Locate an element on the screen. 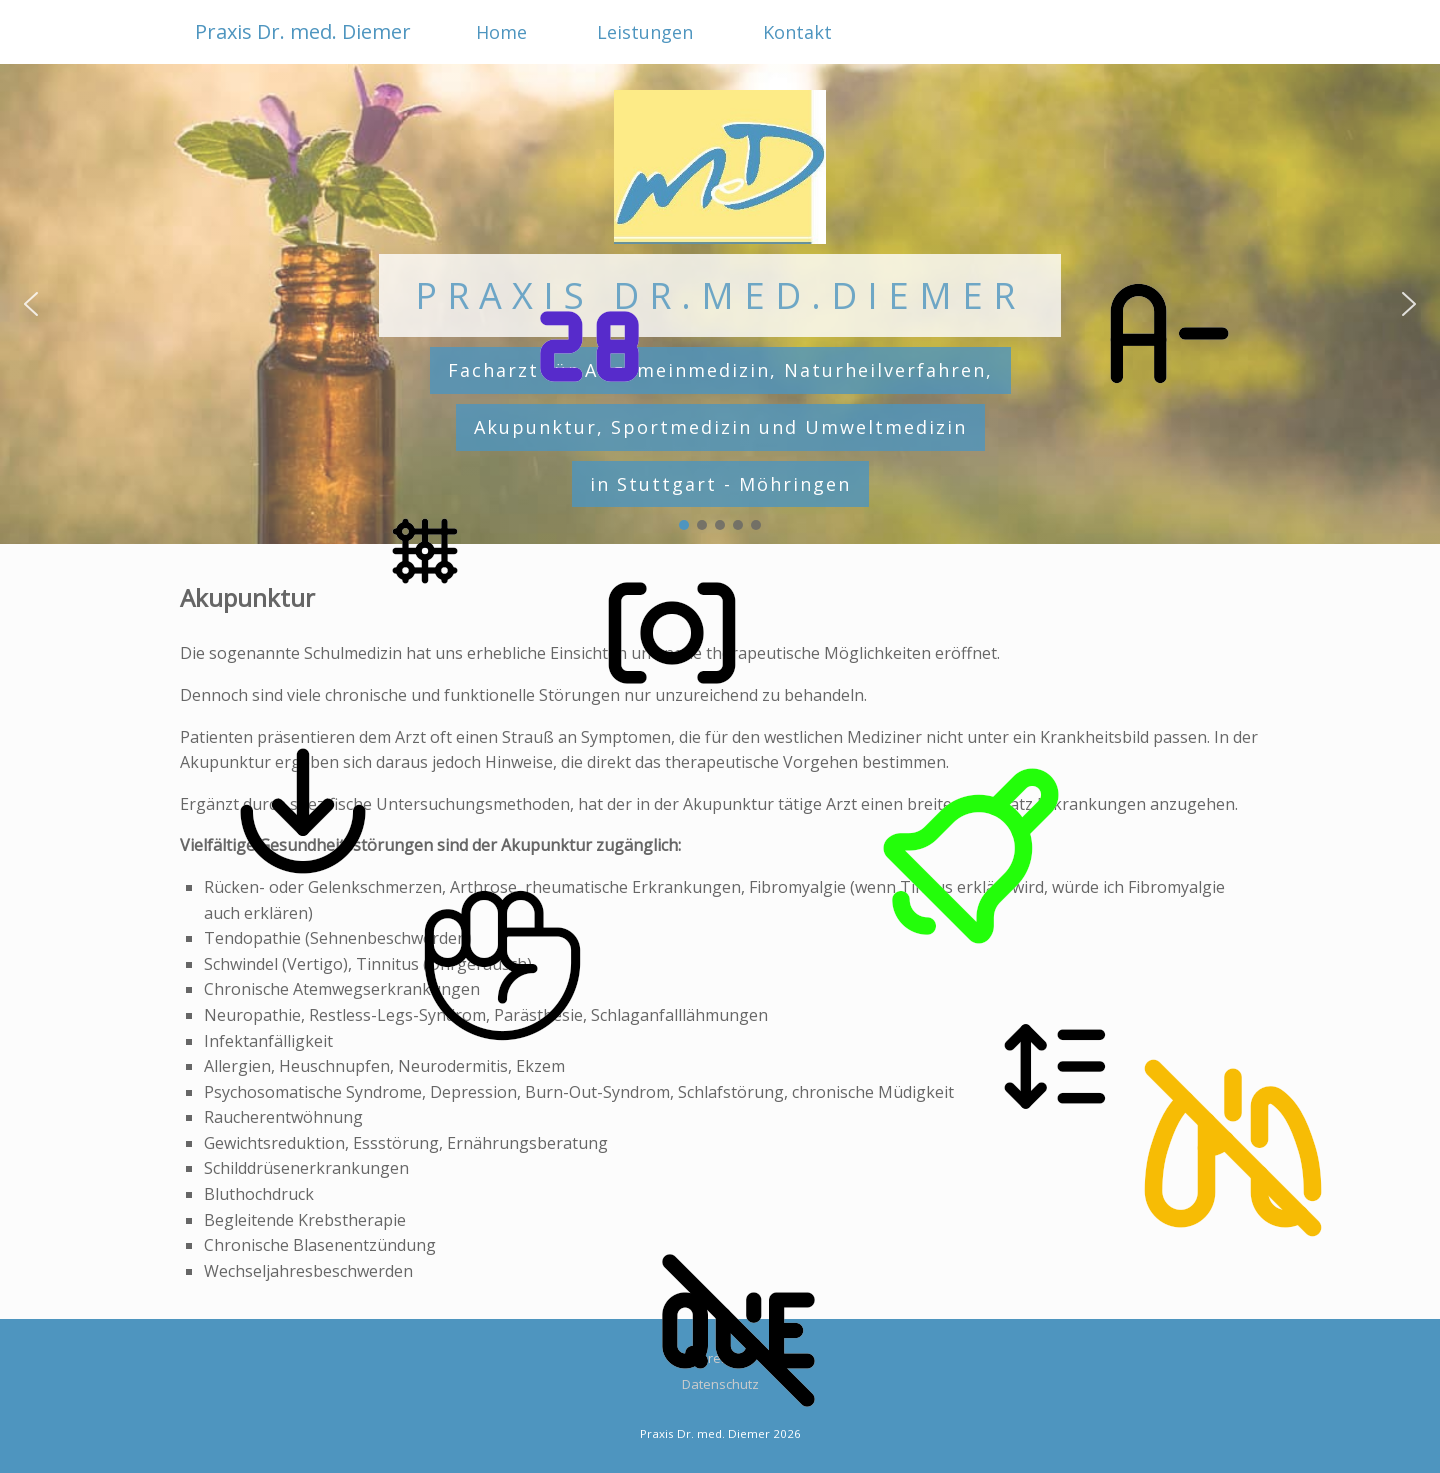 The width and height of the screenshot is (1440, 1473). disable HTTP request queue is located at coordinates (738, 1330).